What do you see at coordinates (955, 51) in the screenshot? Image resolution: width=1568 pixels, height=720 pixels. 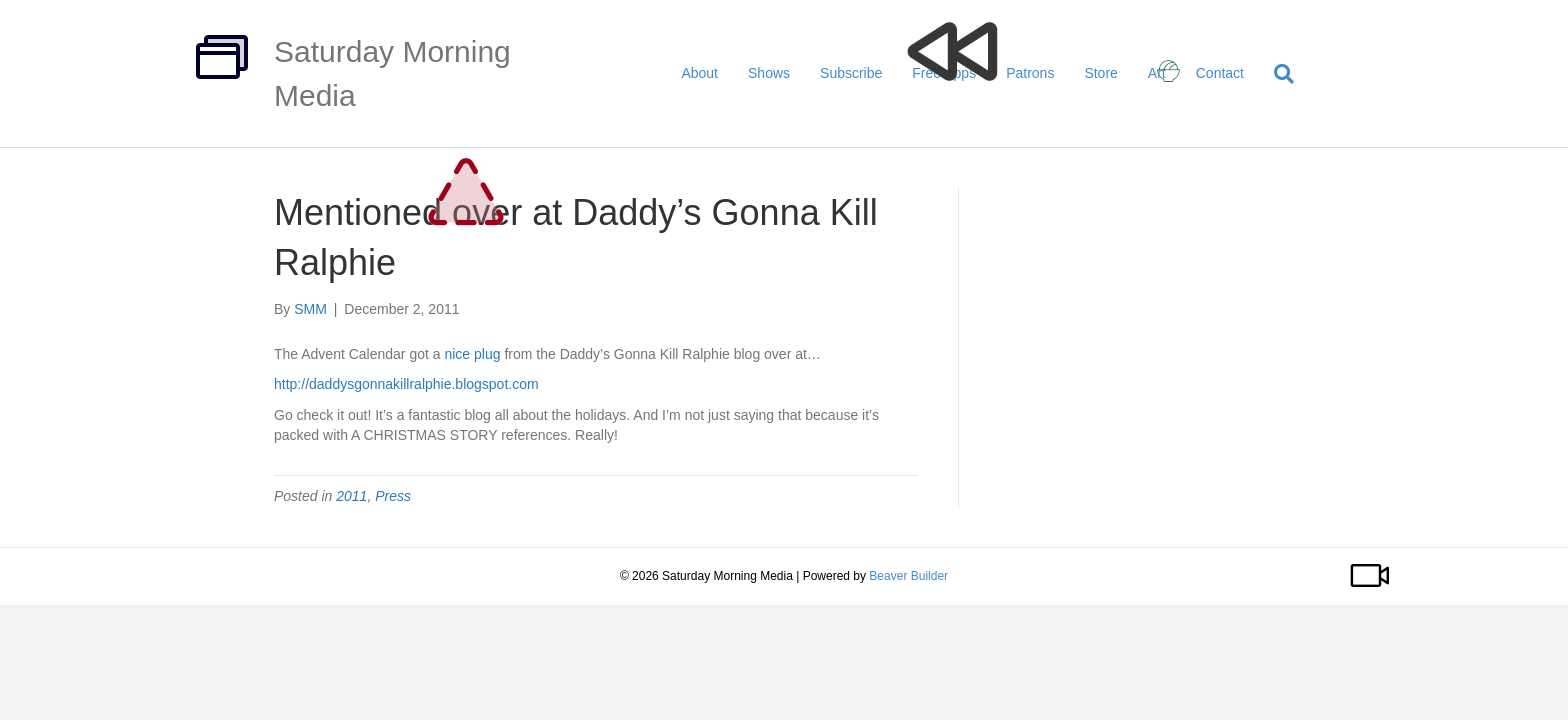 I see `rewind or skip backward in media playback` at bounding box center [955, 51].